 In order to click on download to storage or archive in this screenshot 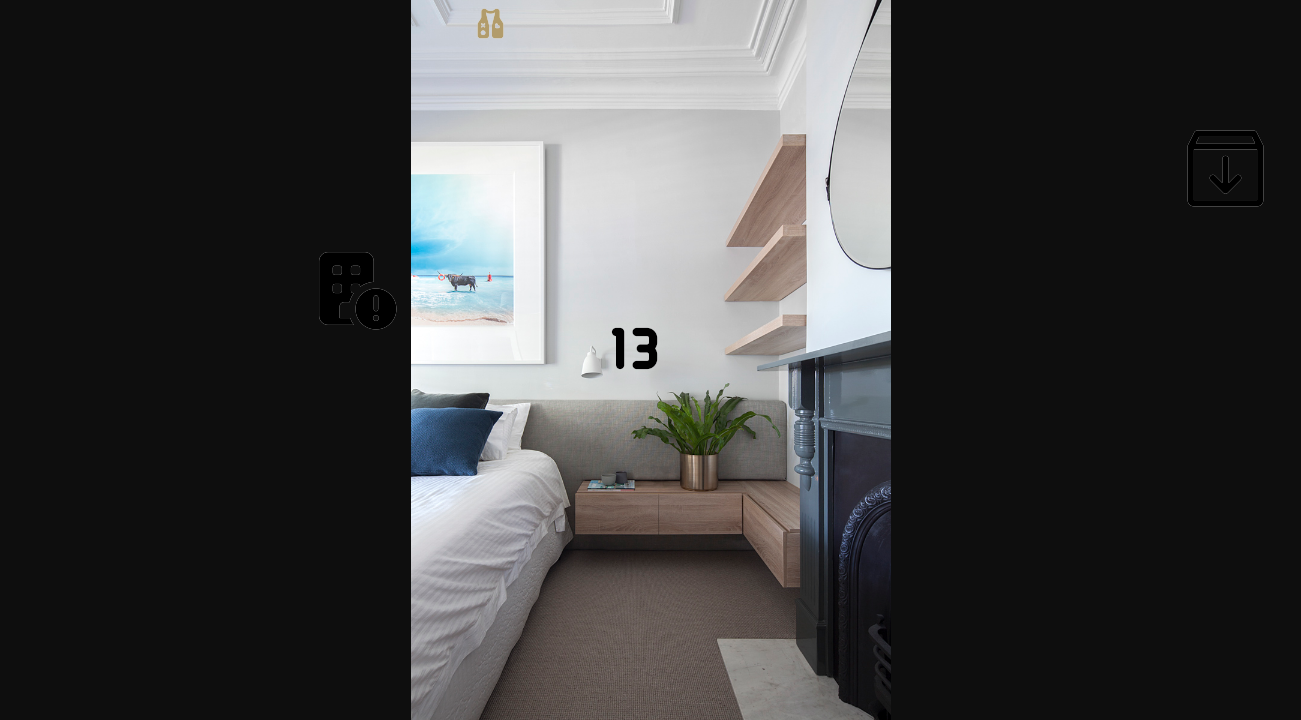, I will do `click(1225, 168)`.